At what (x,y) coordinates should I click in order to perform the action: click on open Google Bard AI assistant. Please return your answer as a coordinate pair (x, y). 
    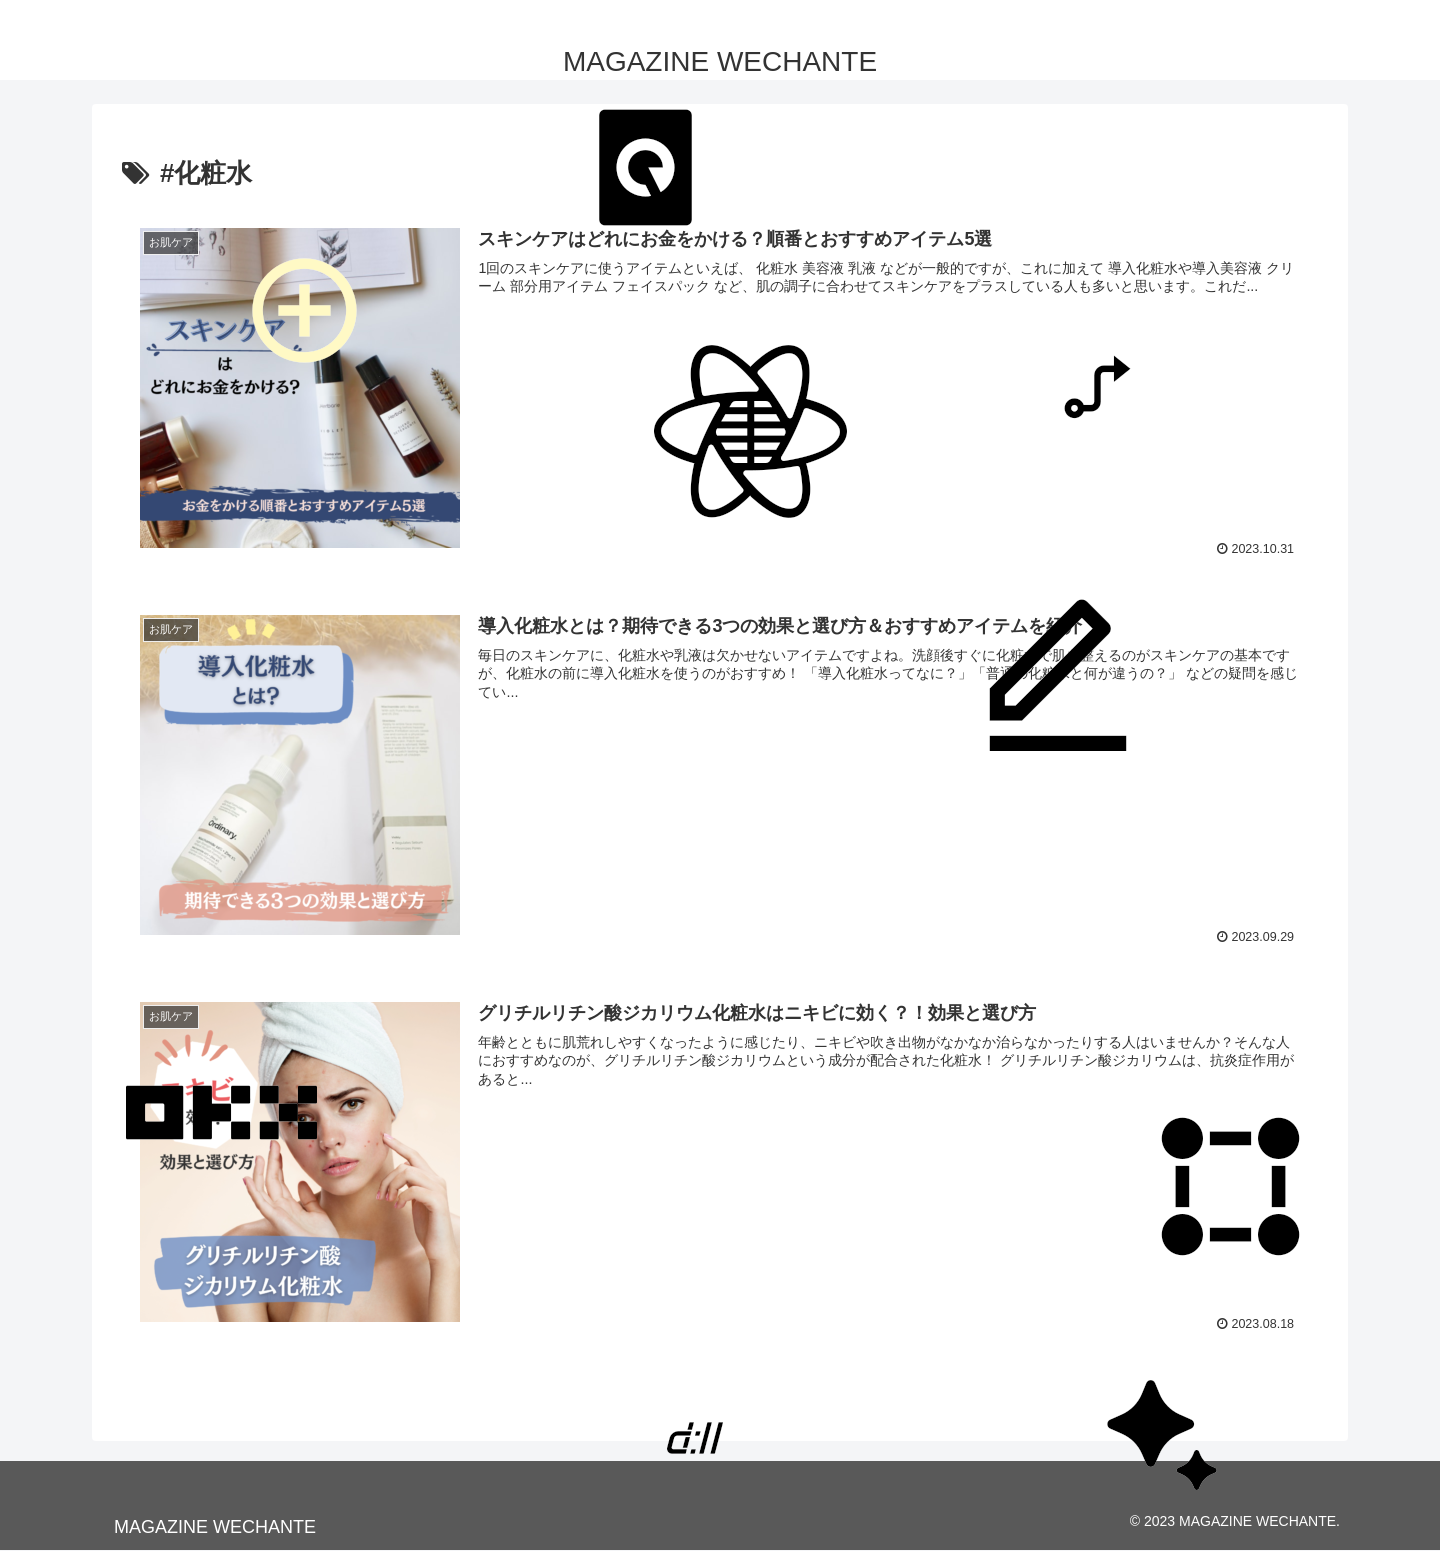
    Looking at the image, I should click on (1162, 1435).